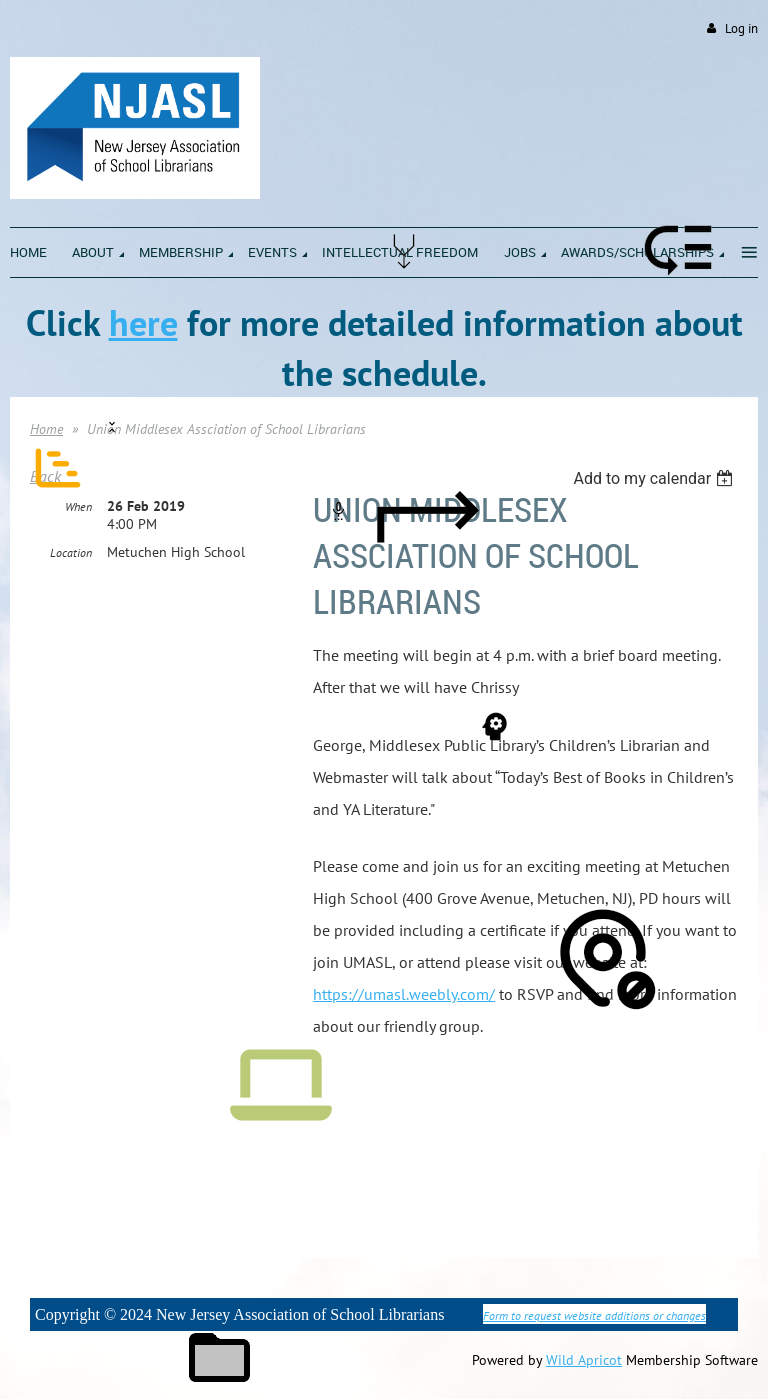  What do you see at coordinates (58, 468) in the screenshot?
I see `view project timeline or gantt chart` at bounding box center [58, 468].